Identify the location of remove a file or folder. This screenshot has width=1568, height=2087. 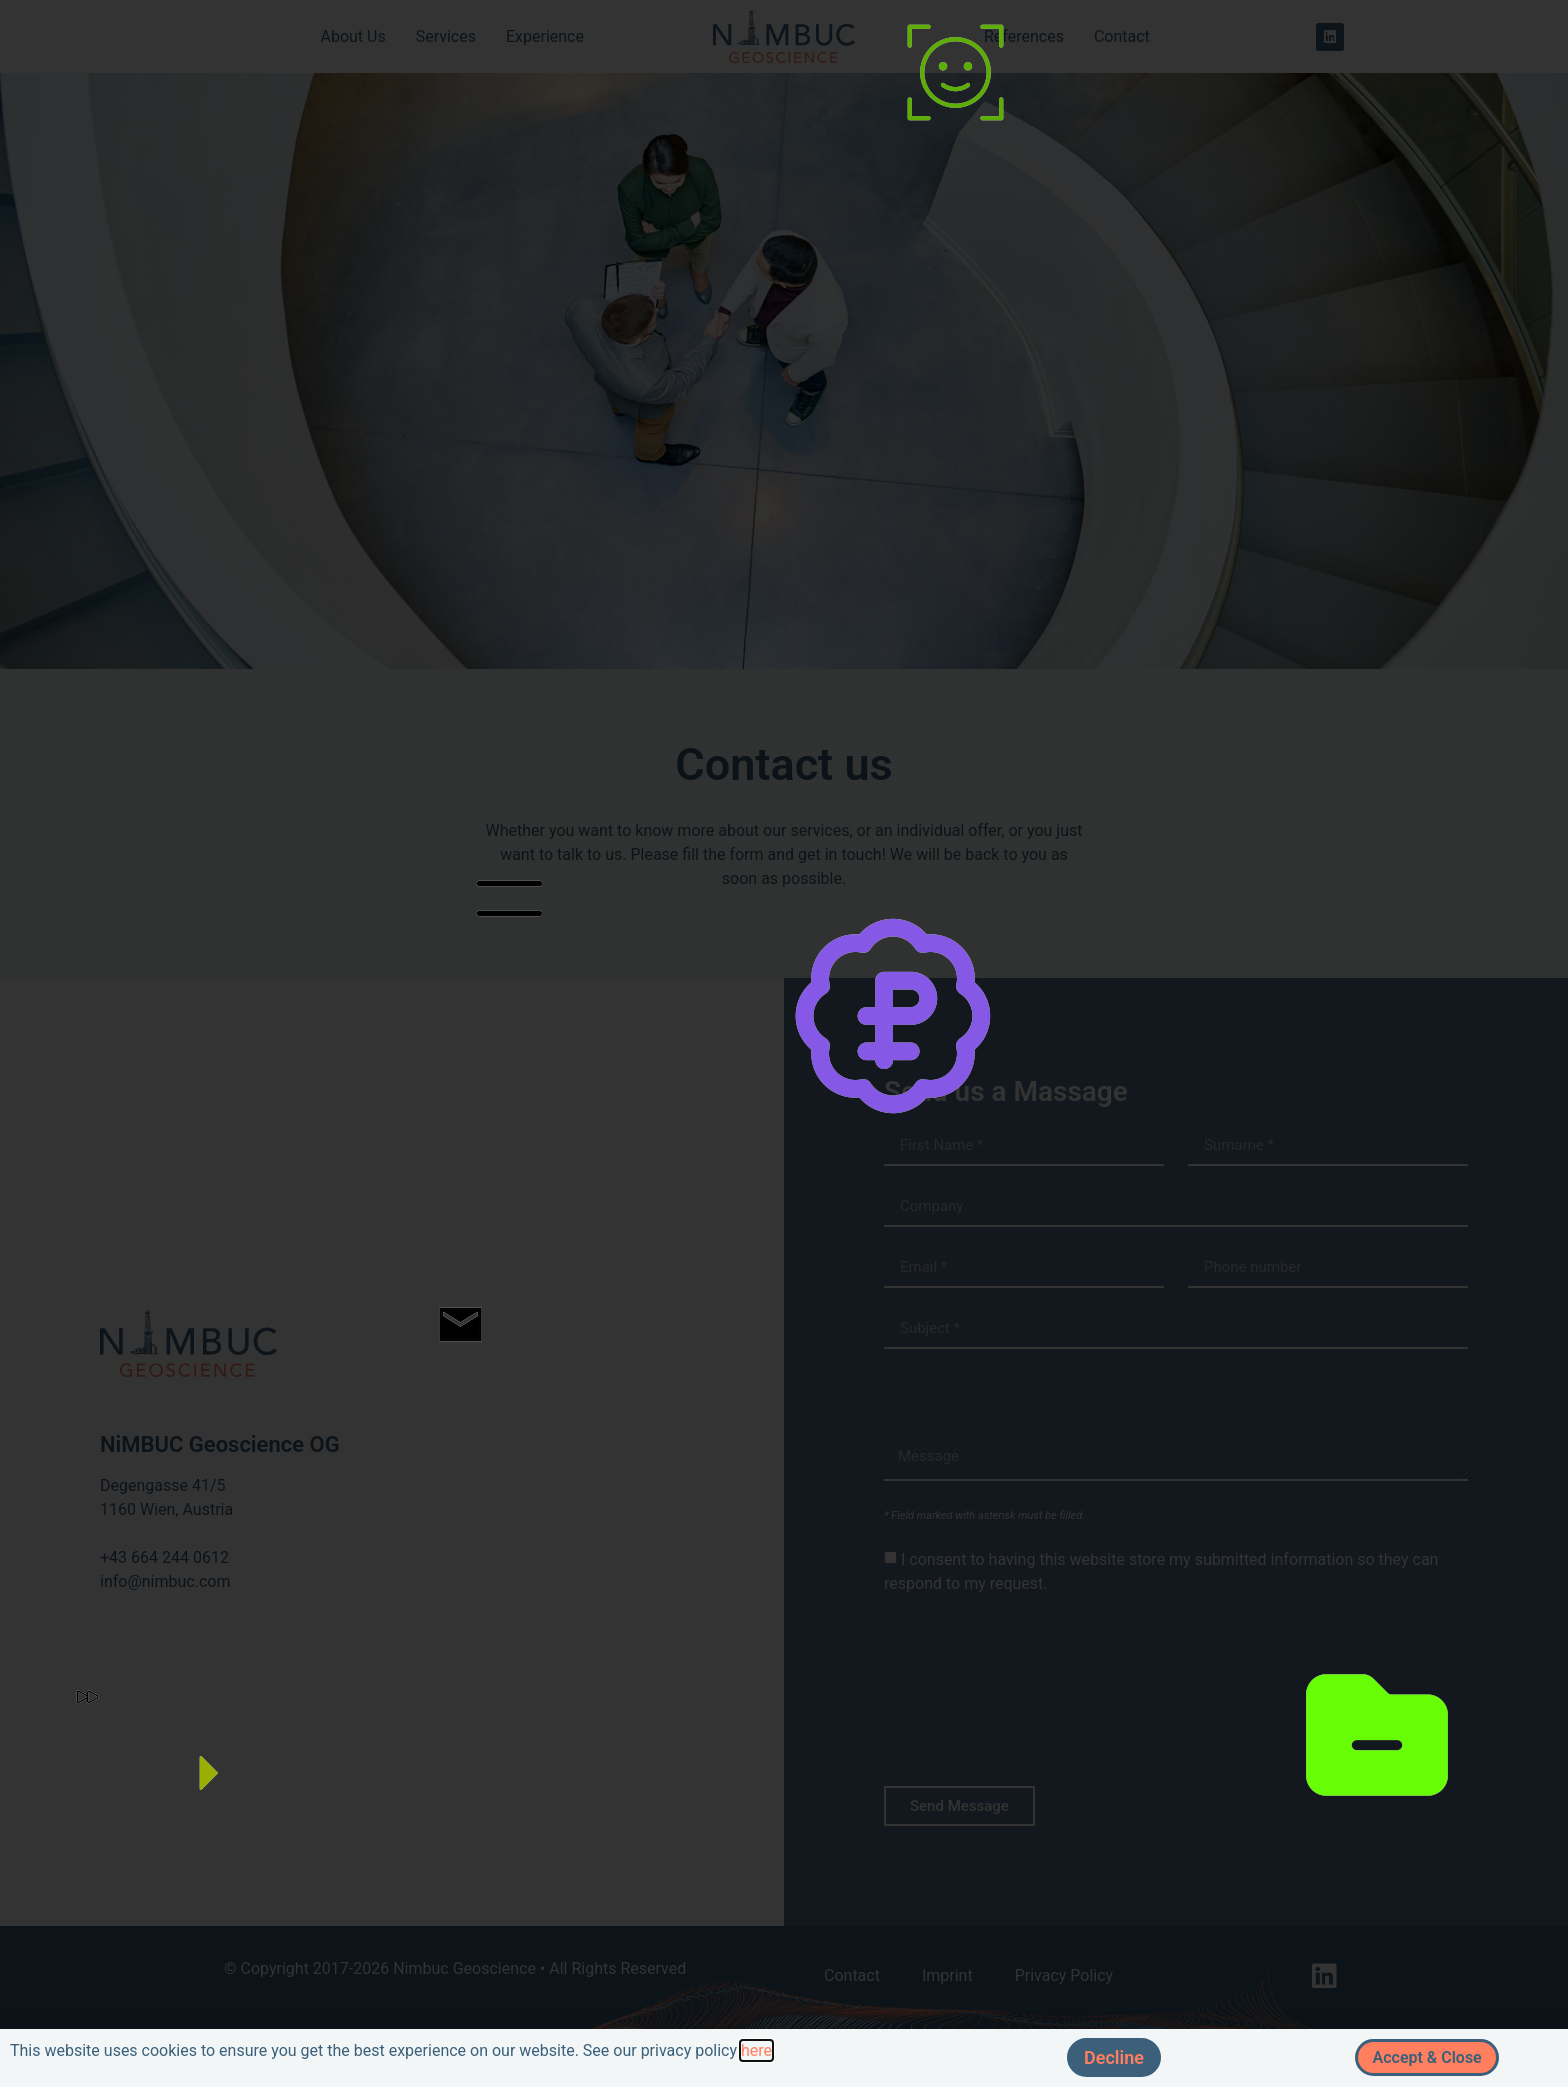
(1377, 1735).